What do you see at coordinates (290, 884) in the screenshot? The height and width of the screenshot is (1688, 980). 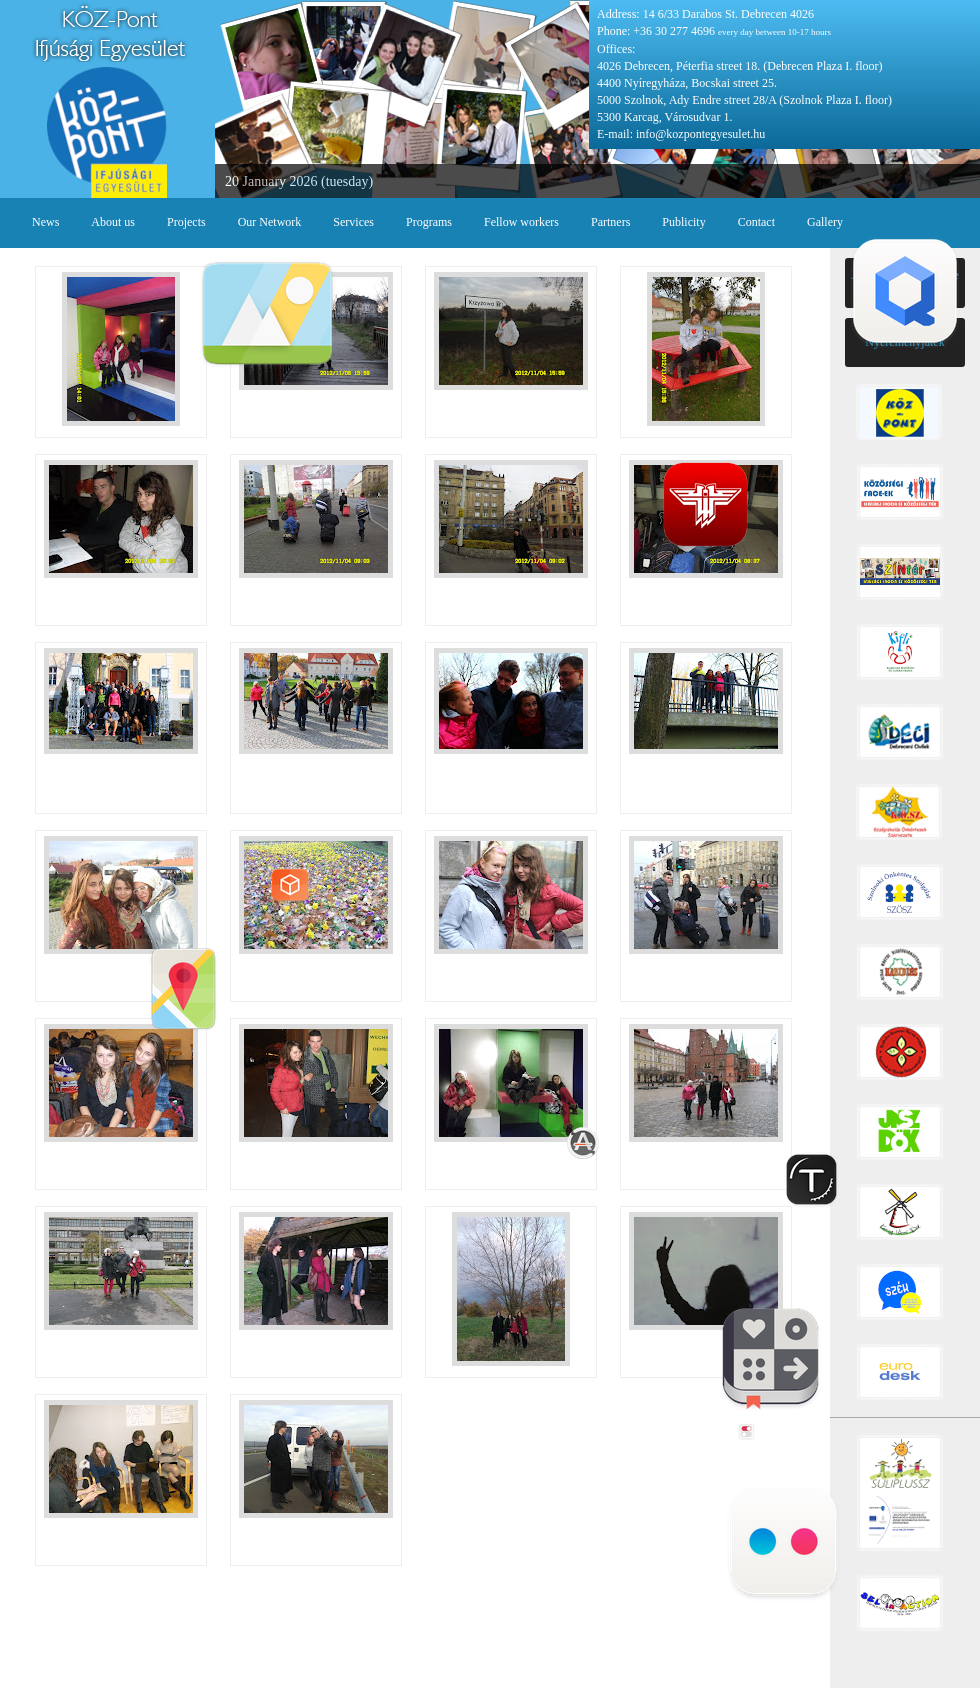 I see `open a Blender 3D project file` at bounding box center [290, 884].